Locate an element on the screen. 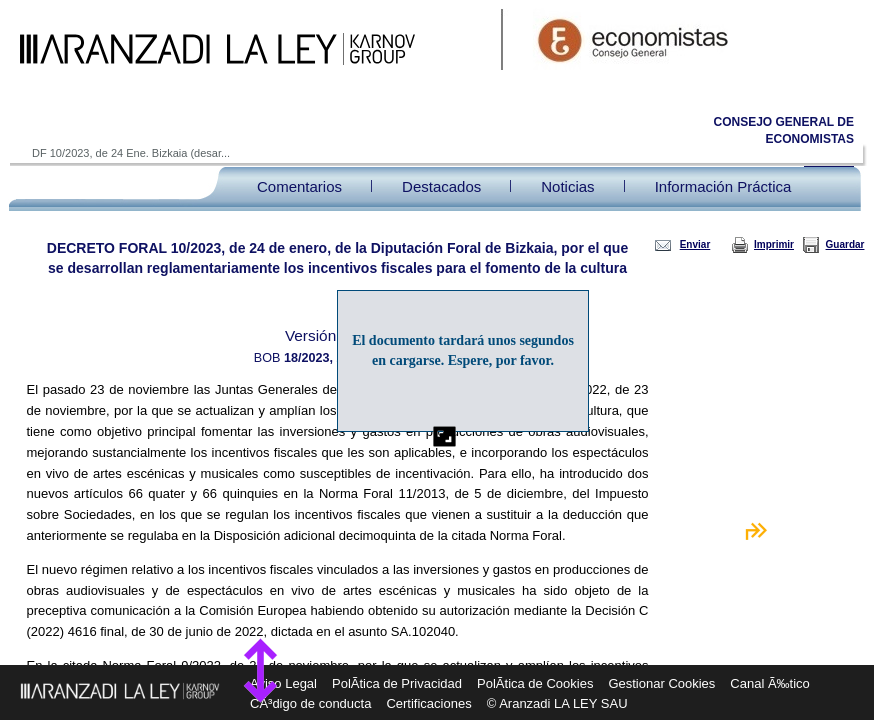 The height and width of the screenshot is (720, 874). adjust aspect ratio settings is located at coordinates (444, 436).